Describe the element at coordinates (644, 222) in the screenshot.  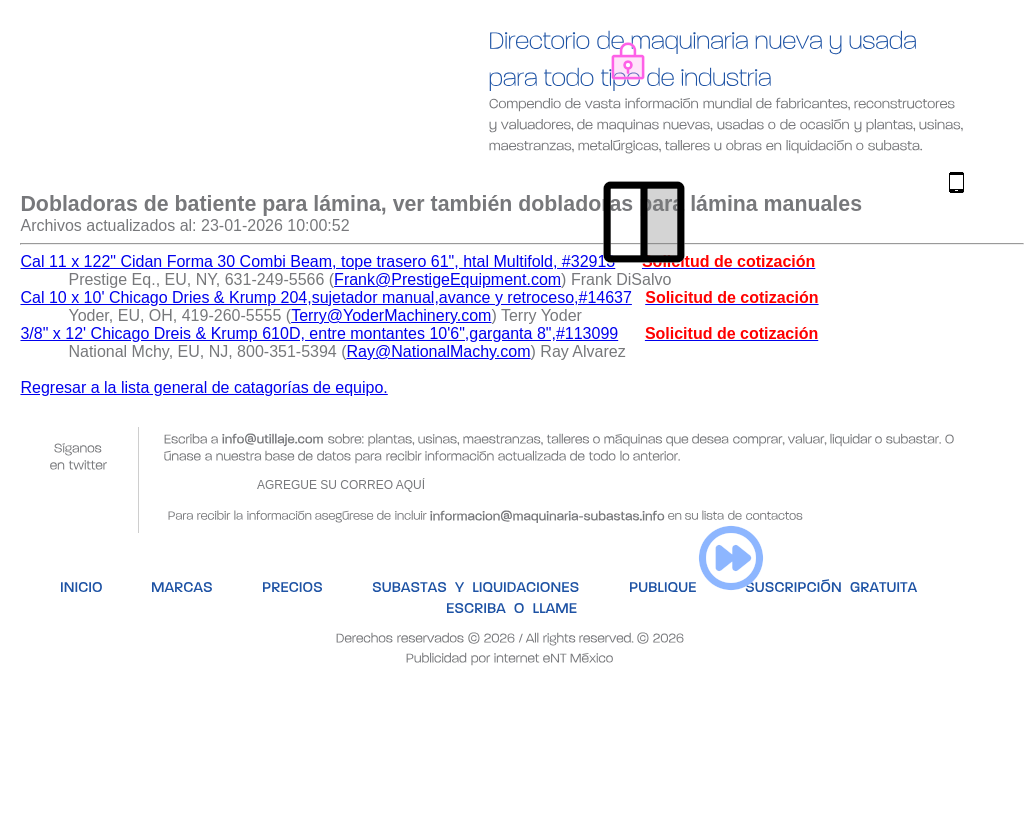
I see `toggle half-screen or split view mode` at that location.